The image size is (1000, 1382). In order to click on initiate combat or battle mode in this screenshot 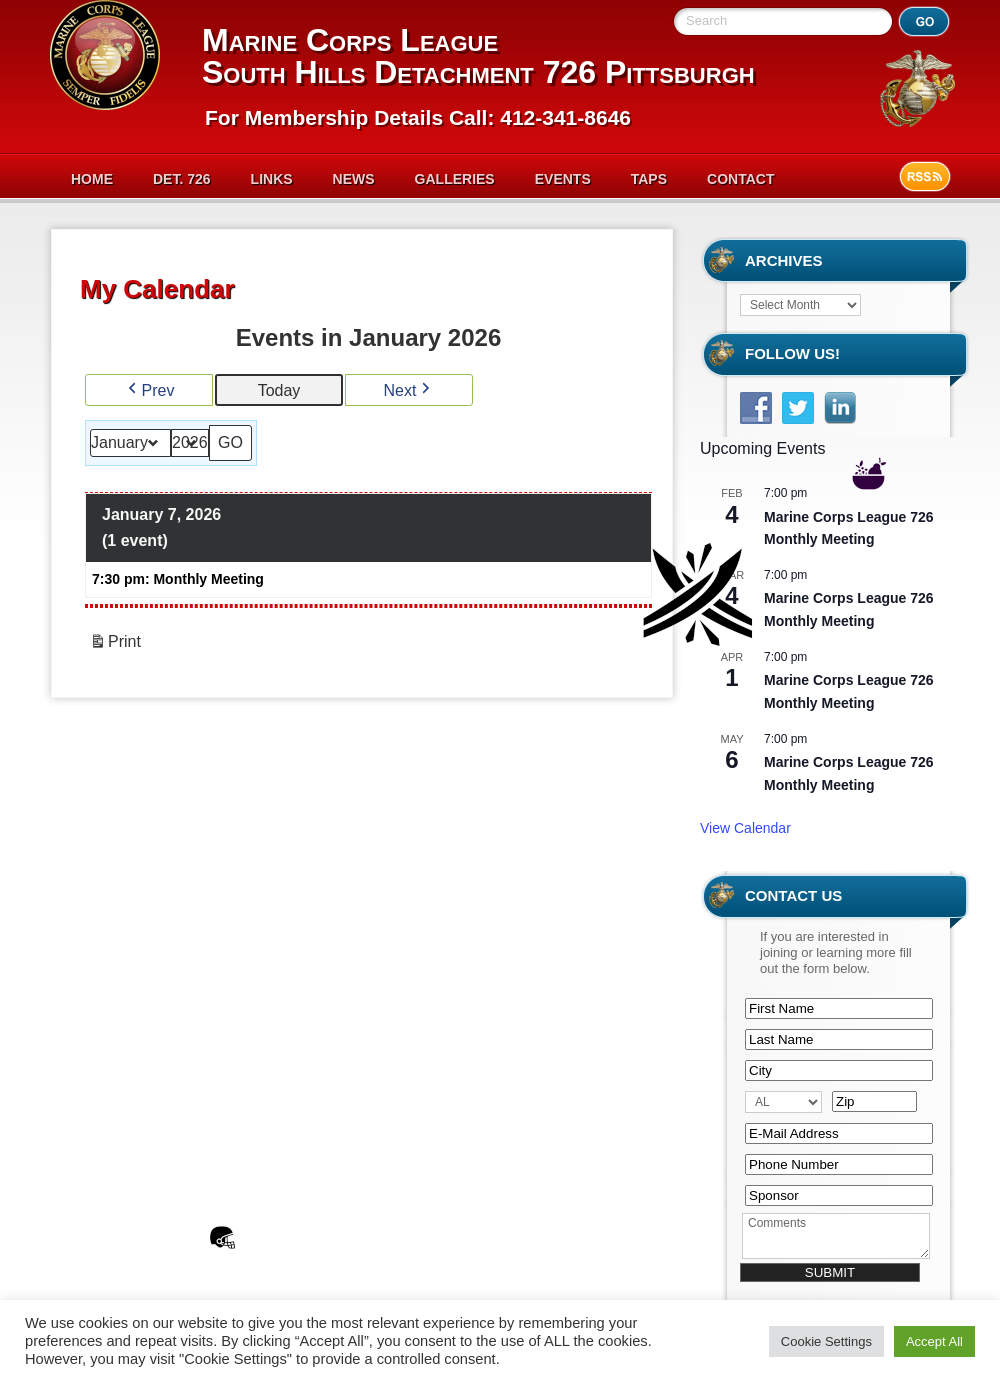, I will do `click(697, 595)`.